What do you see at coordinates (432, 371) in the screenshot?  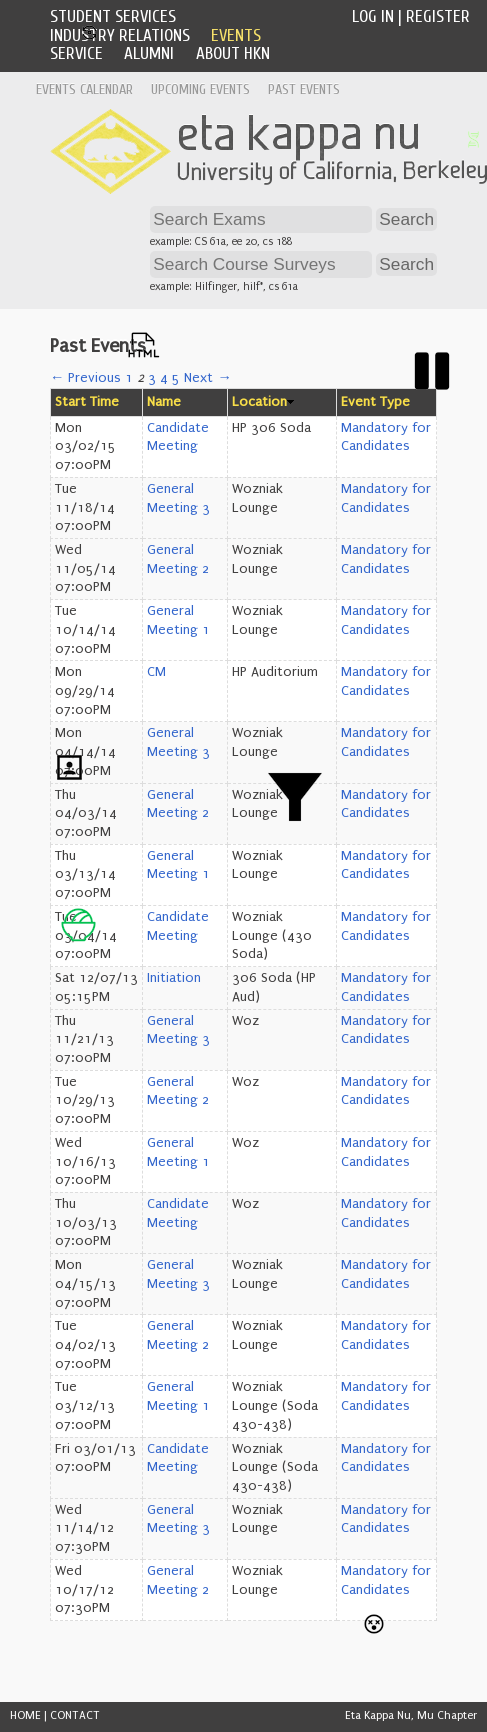 I see `pause media playback` at bounding box center [432, 371].